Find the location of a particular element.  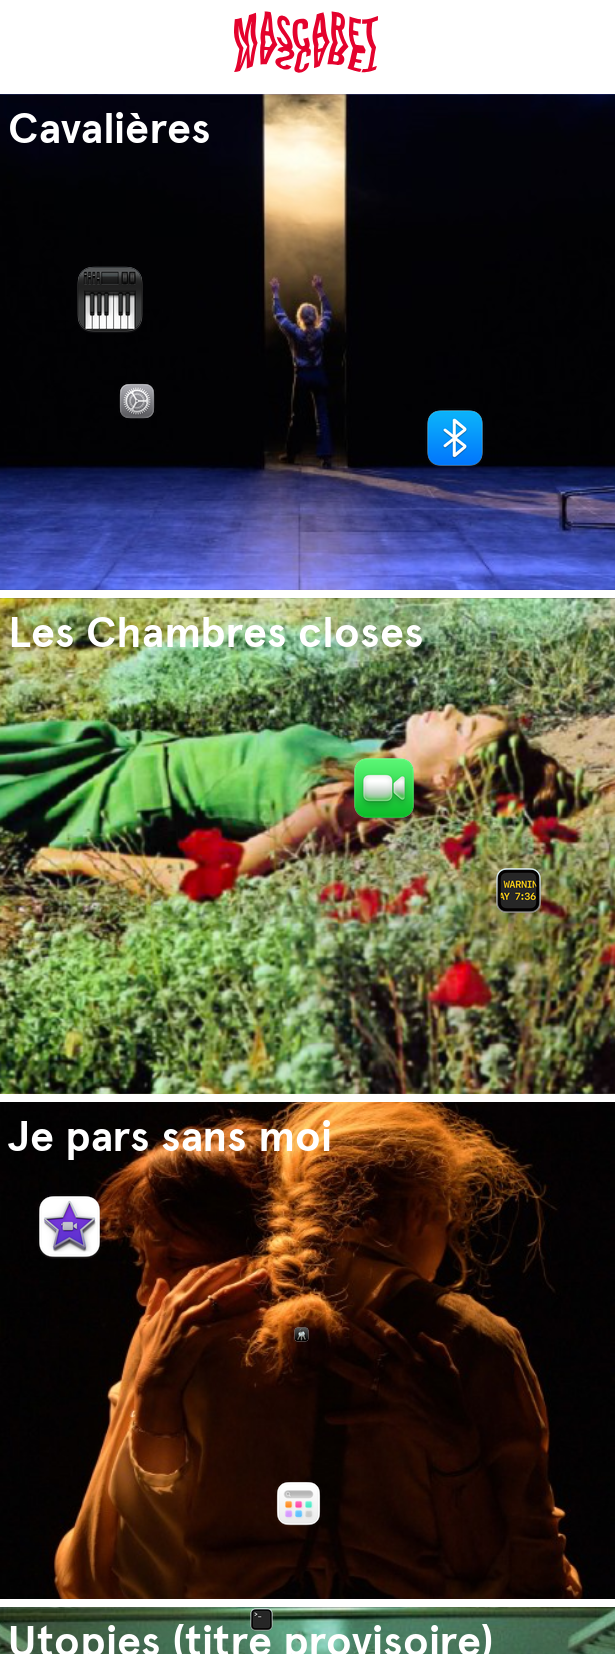

open bluetooth file exchange app is located at coordinates (455, 438).